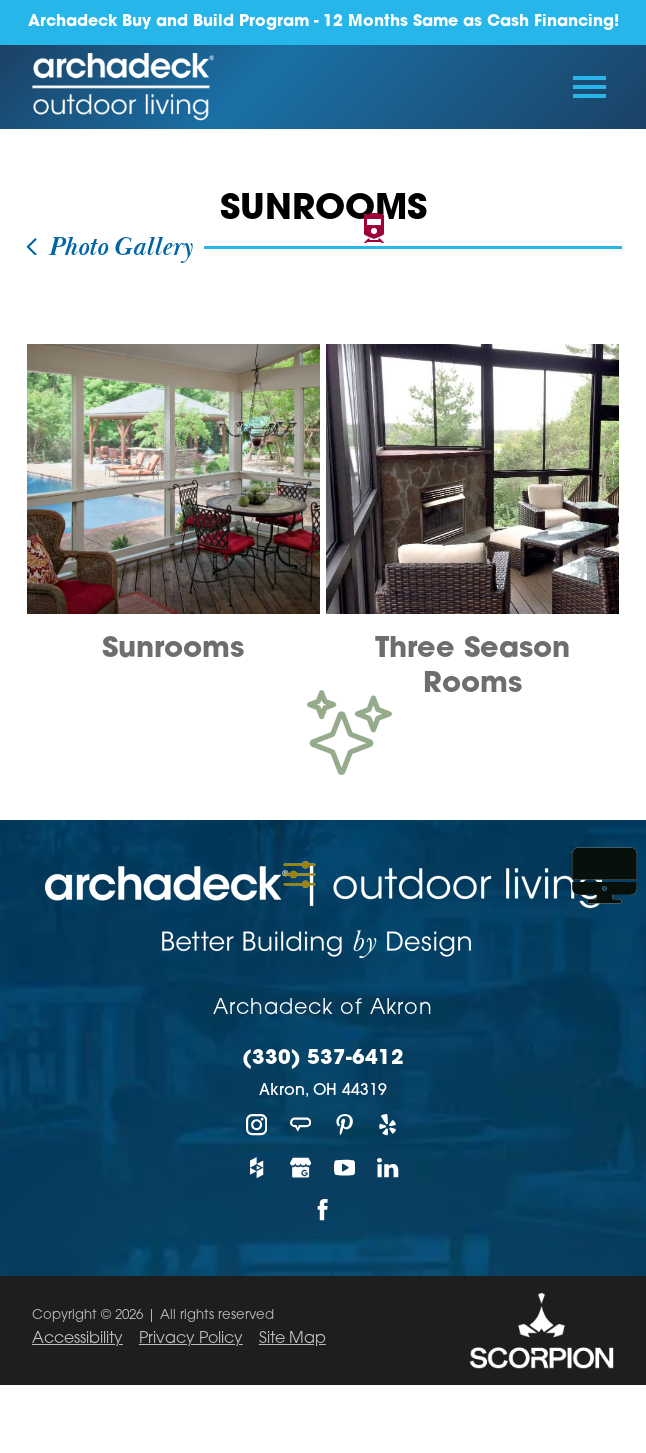 The width and height of the screenshot is (646, 1453). What do you see at coordinates (604, 875) in the screenshot?
I see `switch to desktop view` at bounding box center [604, 875].